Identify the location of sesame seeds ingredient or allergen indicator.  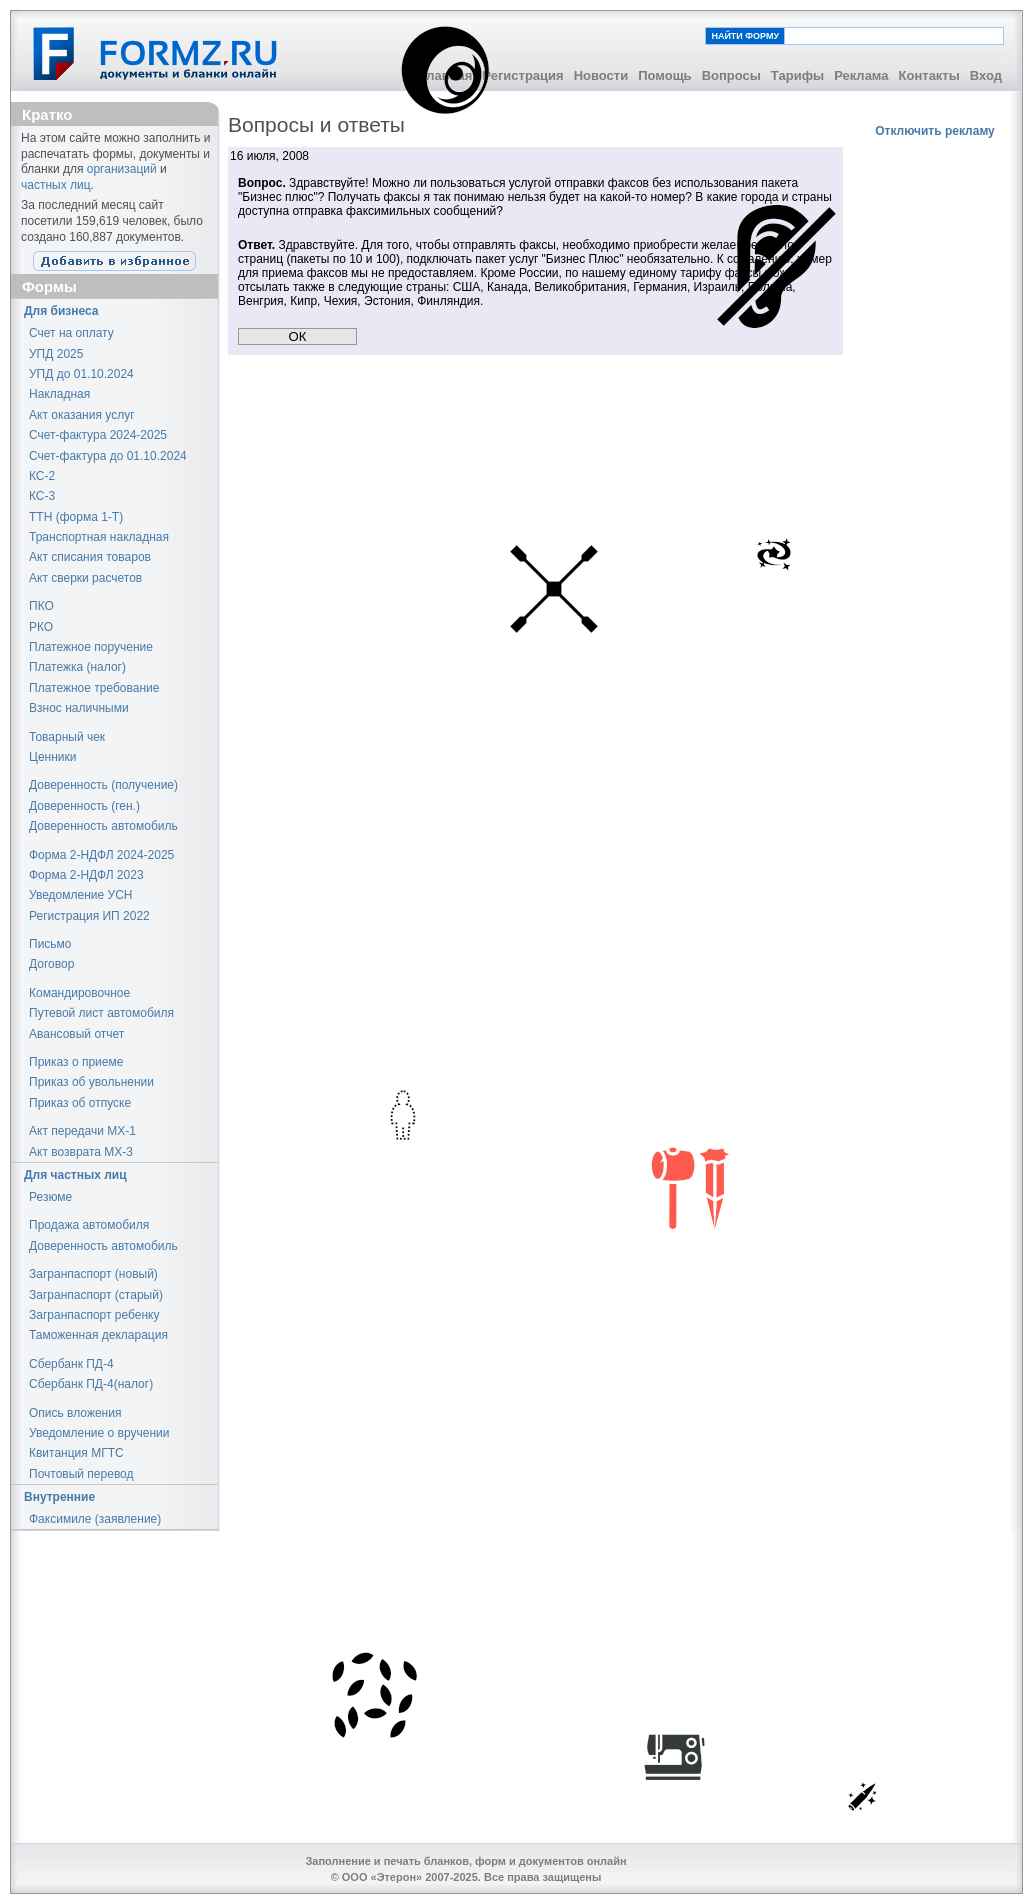
(374, 1695).